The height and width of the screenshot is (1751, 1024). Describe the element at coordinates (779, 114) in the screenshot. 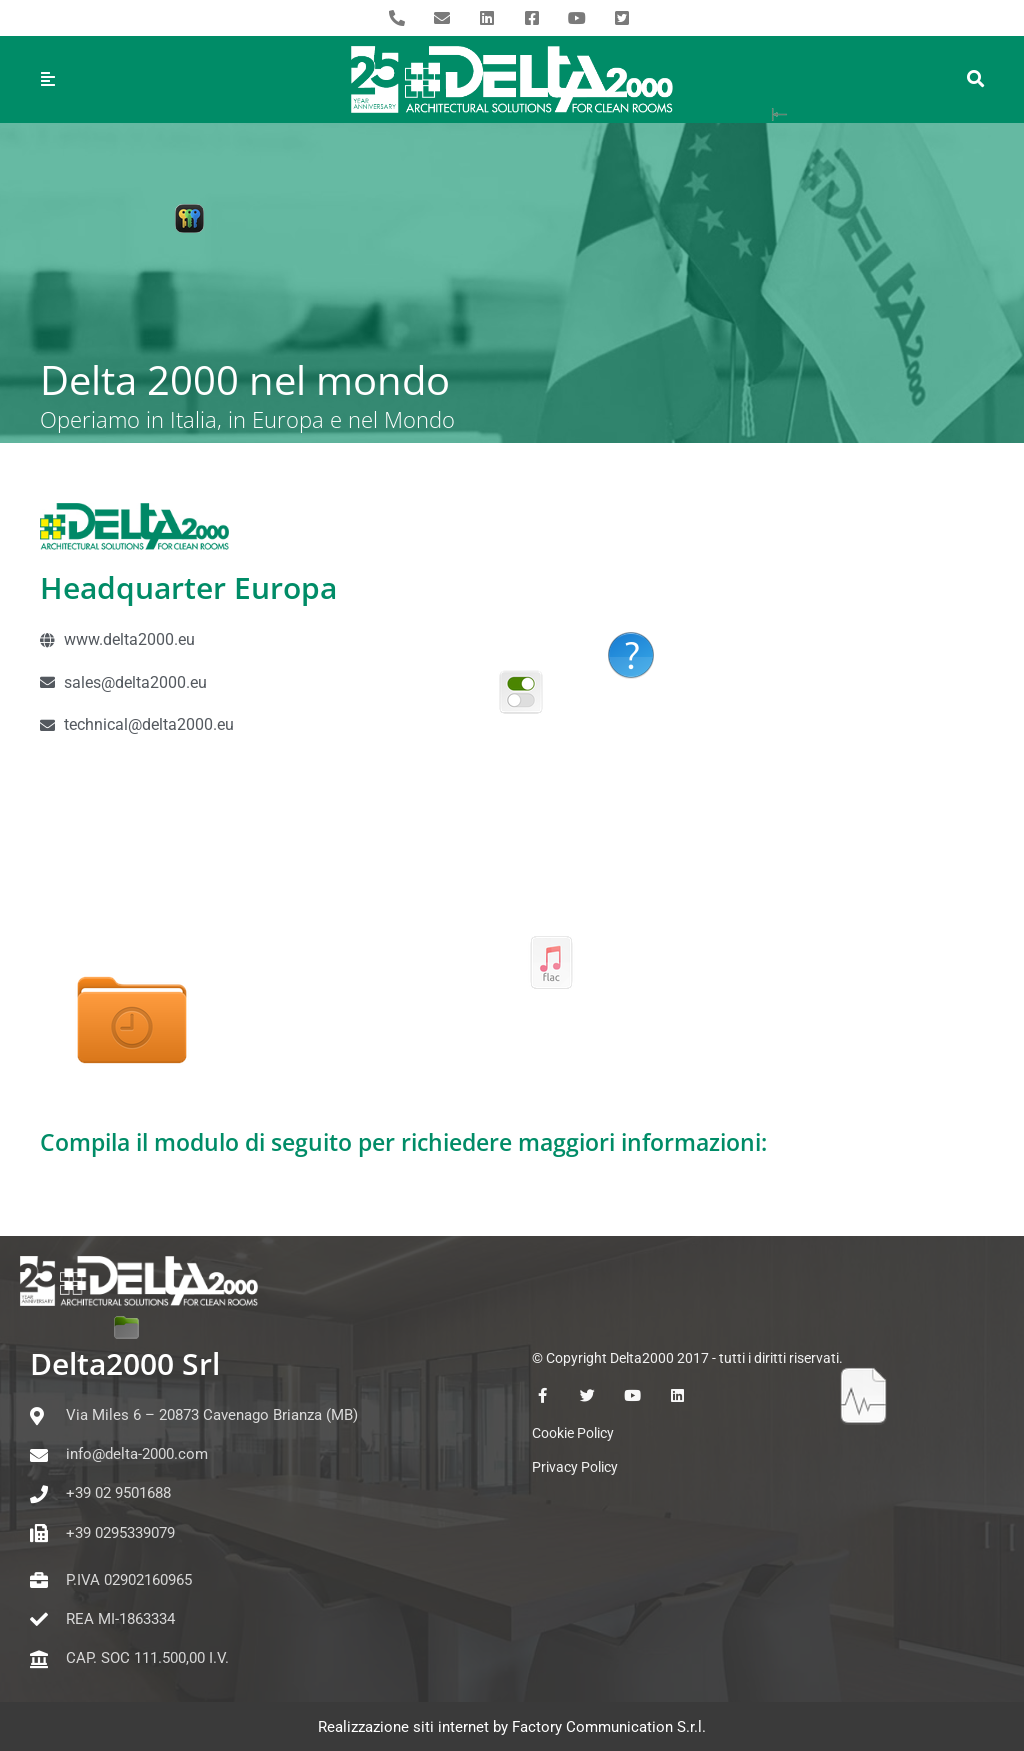

I see `go to the first item in a list or sequence` at that location.